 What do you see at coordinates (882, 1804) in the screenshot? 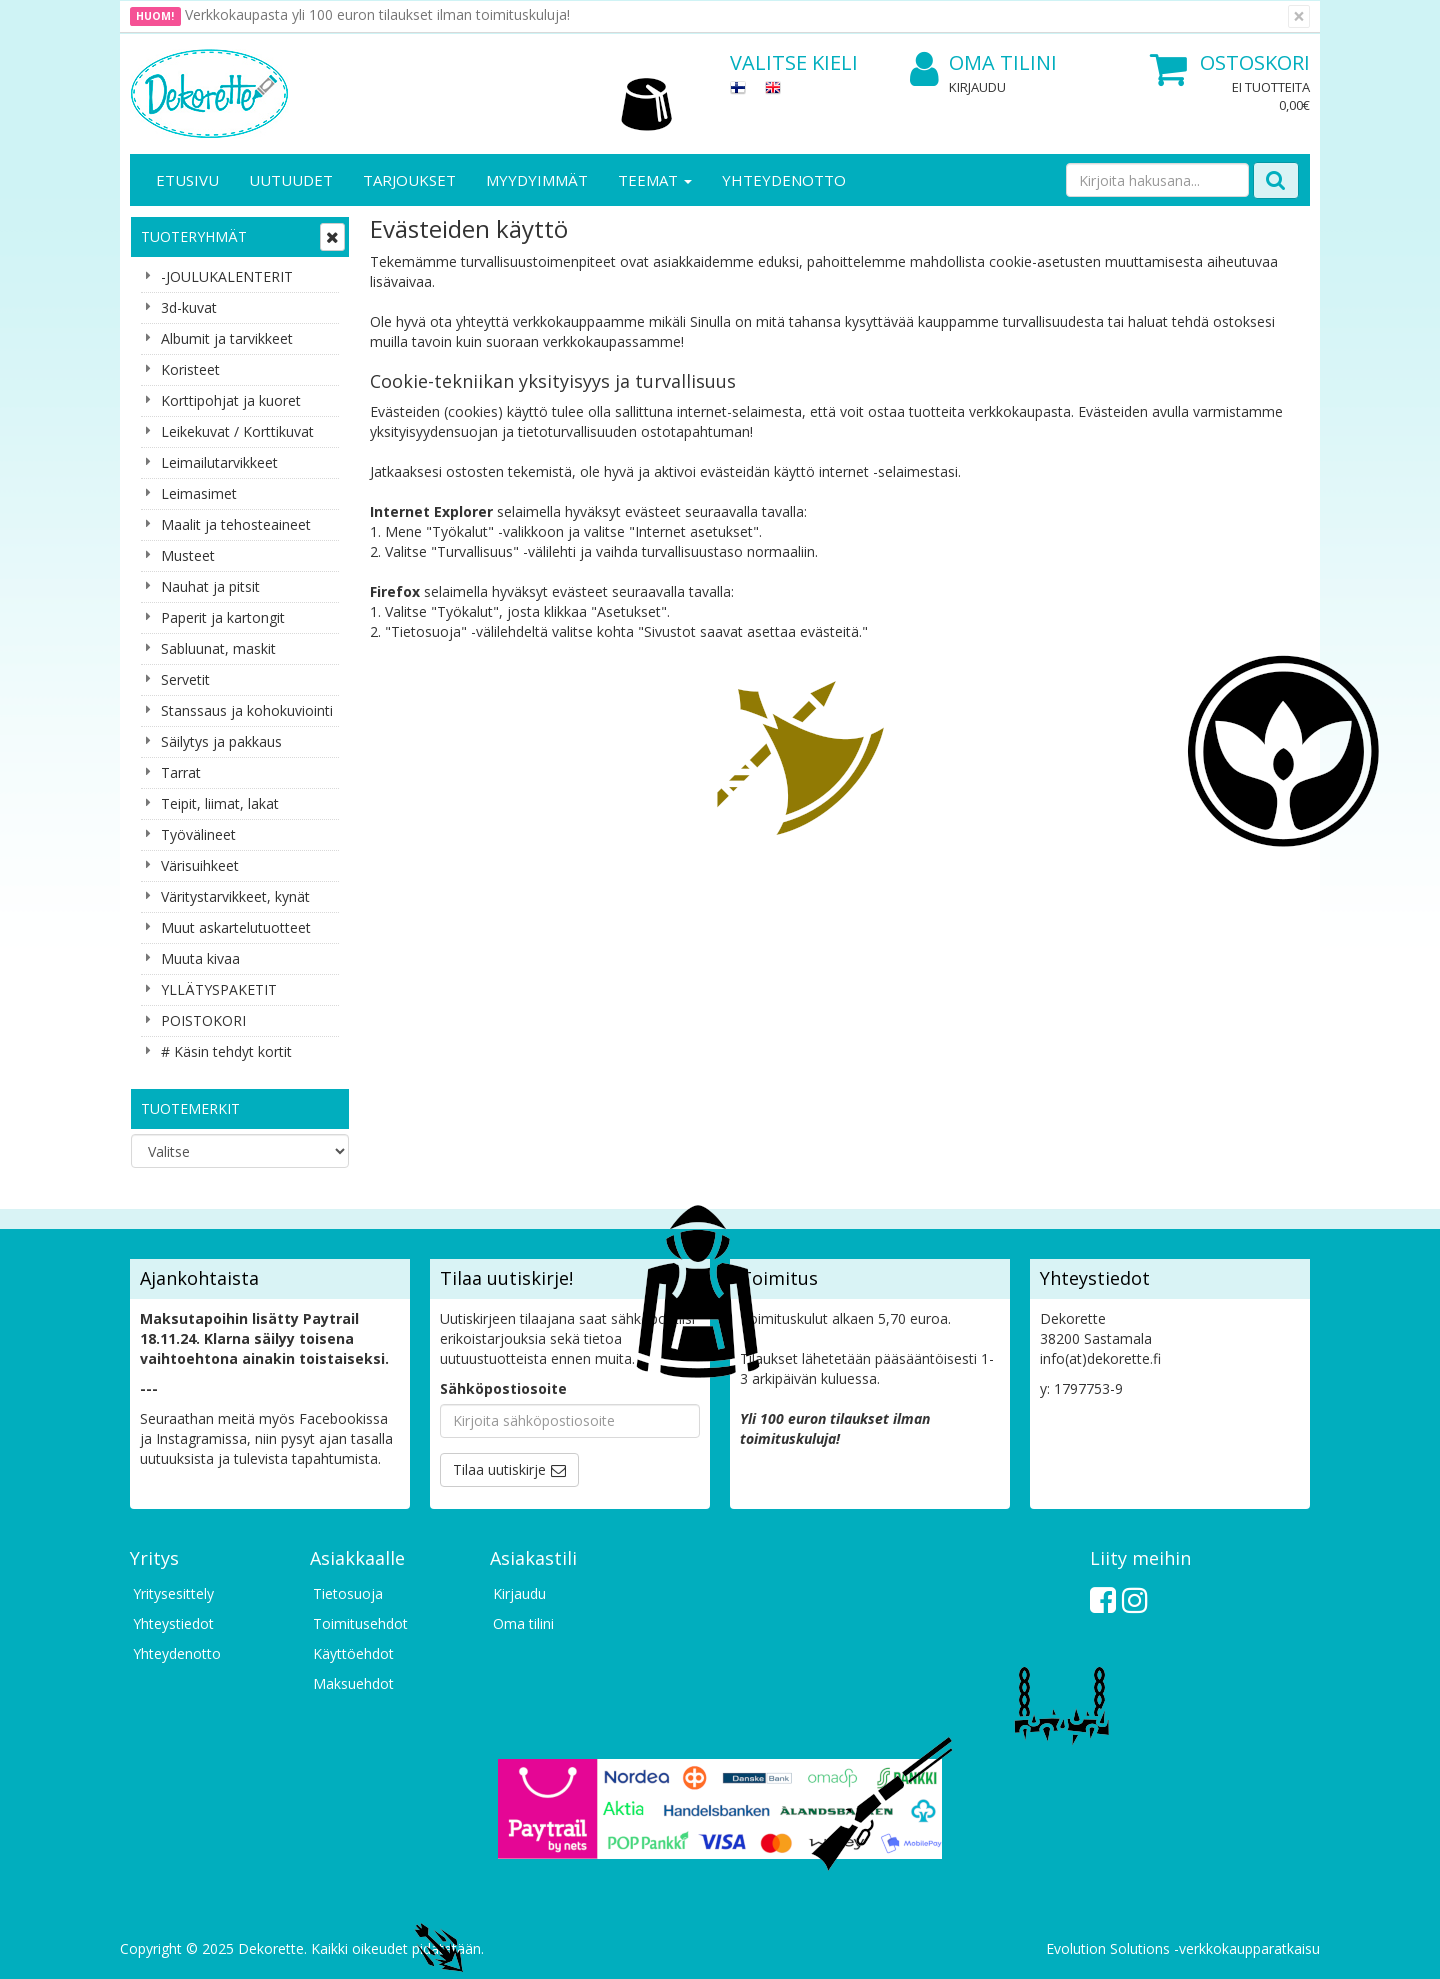
I see `select rifle weapon in game inventory` at bounding box center [882, 1804].